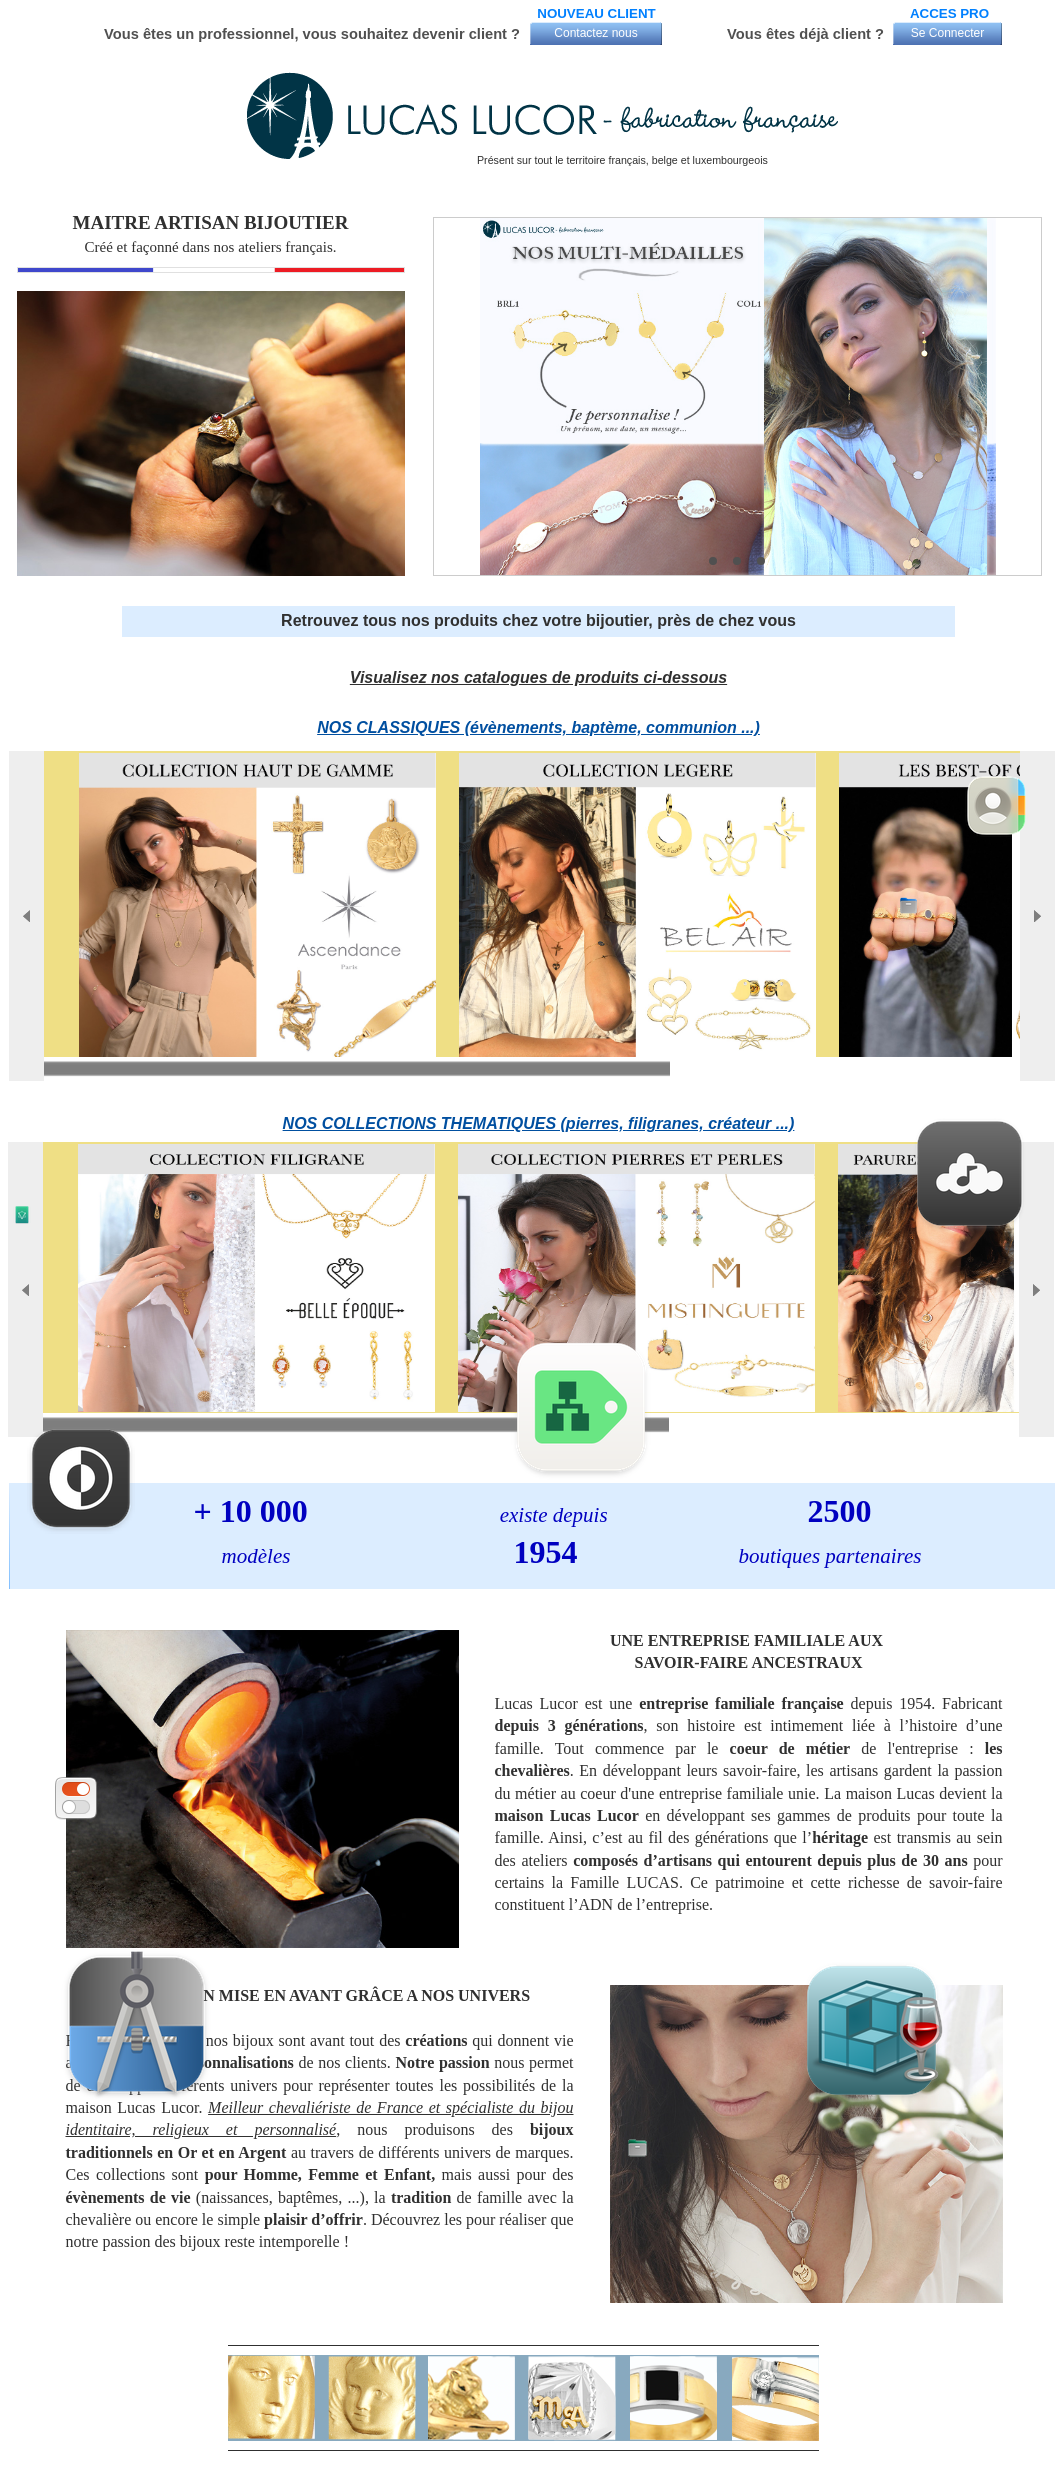 The width and height of the screenshot is (1063, 2477). Describe the element at coordinates (637, 2147) in the screenshot. I see `open file manager application` at that location.